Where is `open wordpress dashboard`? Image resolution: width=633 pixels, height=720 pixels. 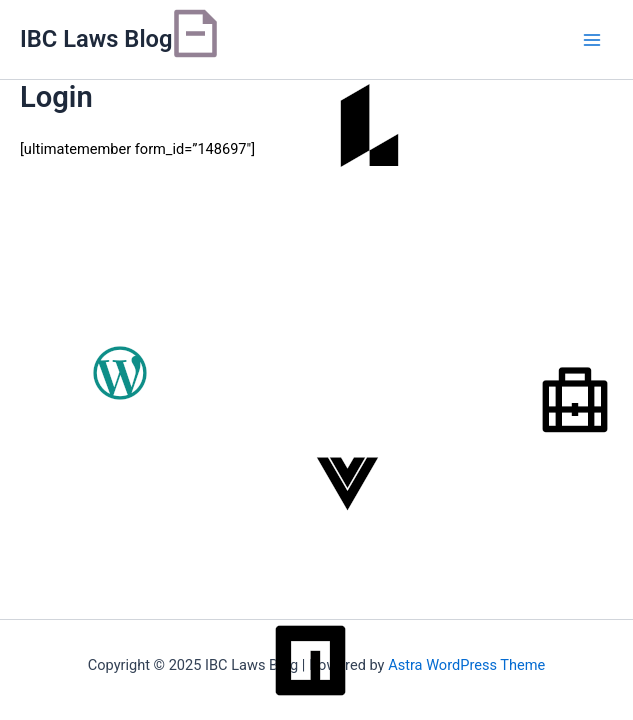
open wordpress dashboard is located at coordinates (120, 373).